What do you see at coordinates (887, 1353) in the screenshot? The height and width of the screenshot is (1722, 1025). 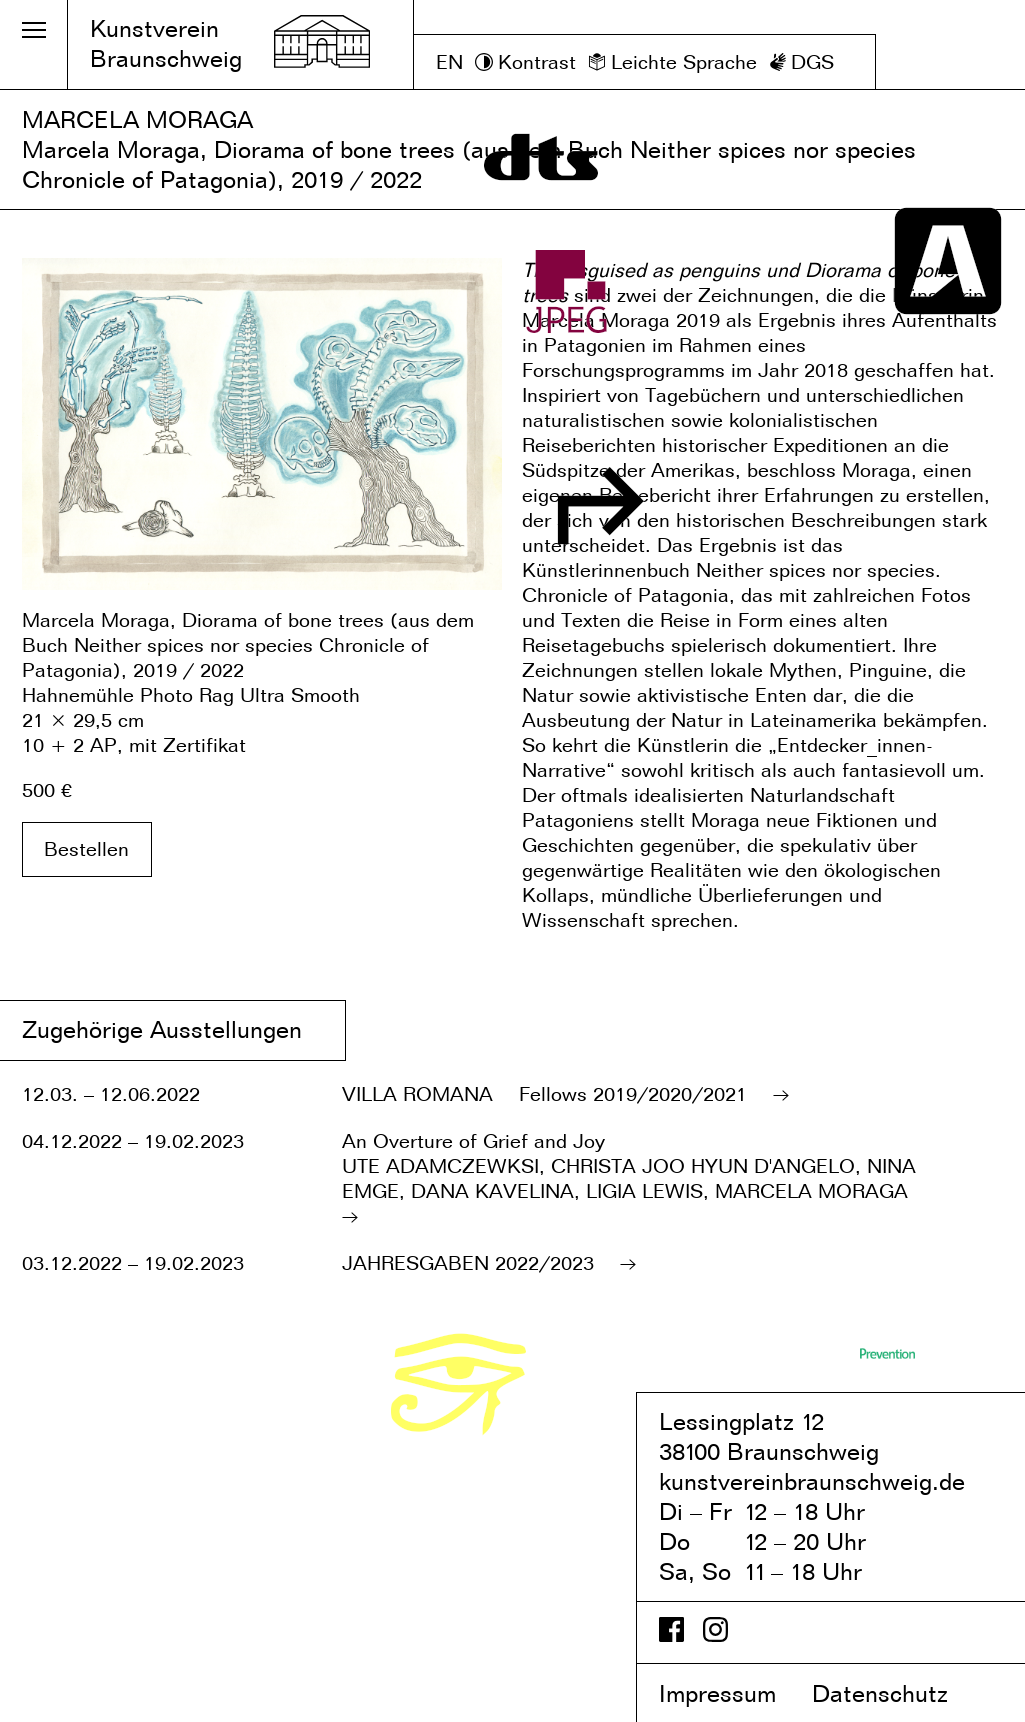 I see `prevention magazine brand logo` at bounding box center [887, 1353].